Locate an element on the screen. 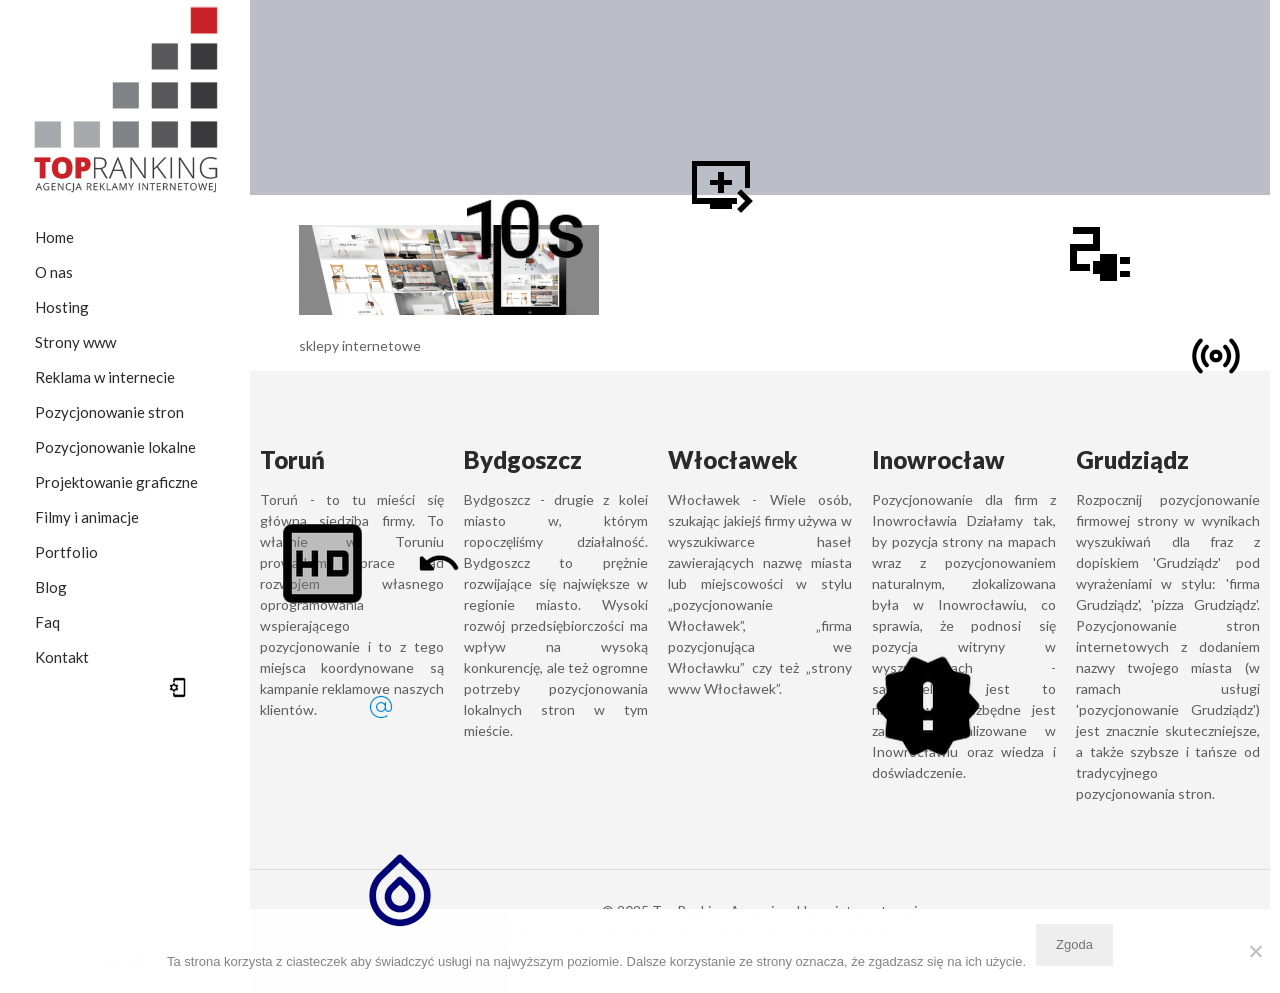 This screenshot has height=993, width=1280. access Drops language learning app is located at coordinates (400, 892).